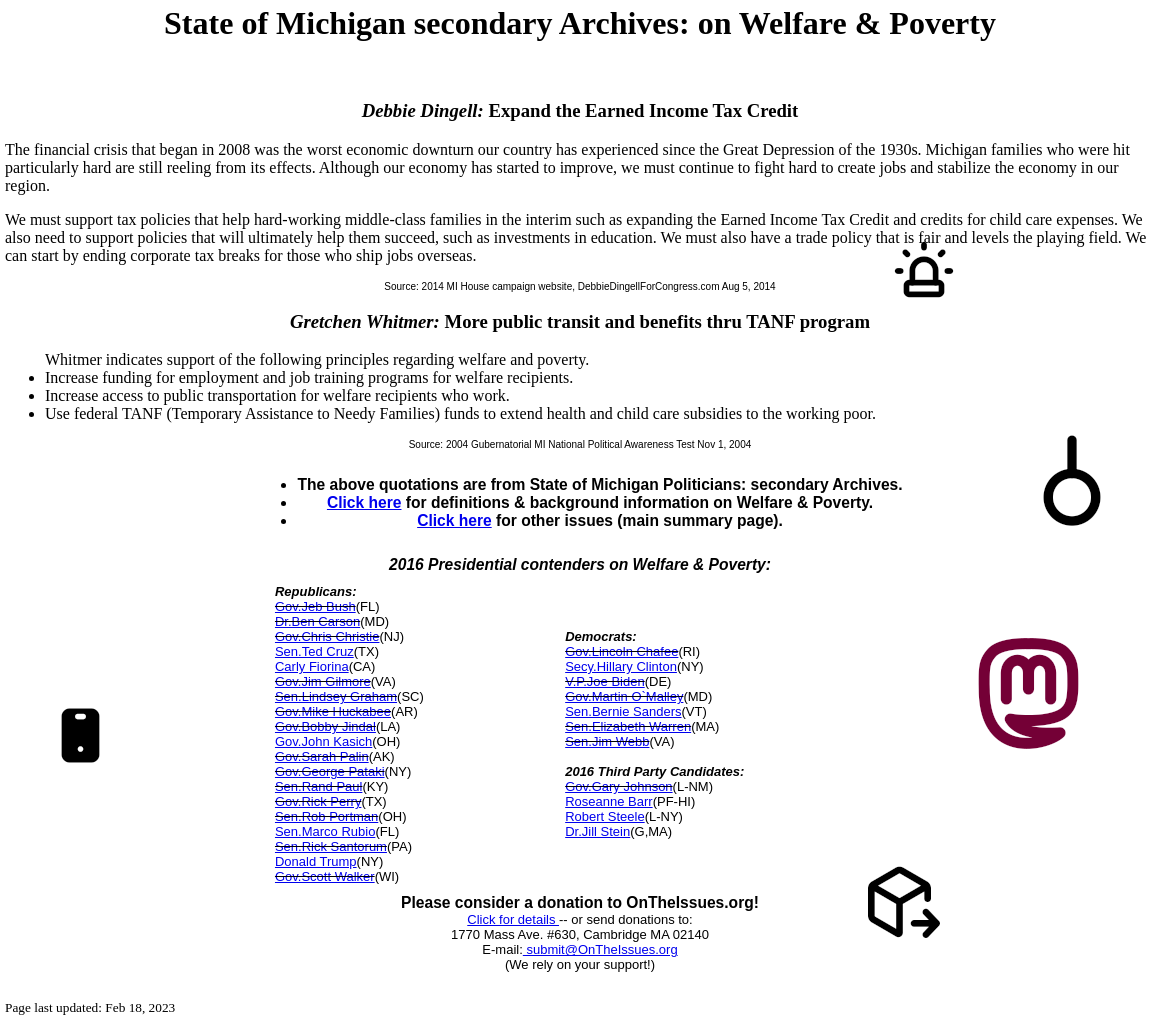 This screenshot has height=1021, width=1160. I want to click on switch to mobile view, so click(80, 735).